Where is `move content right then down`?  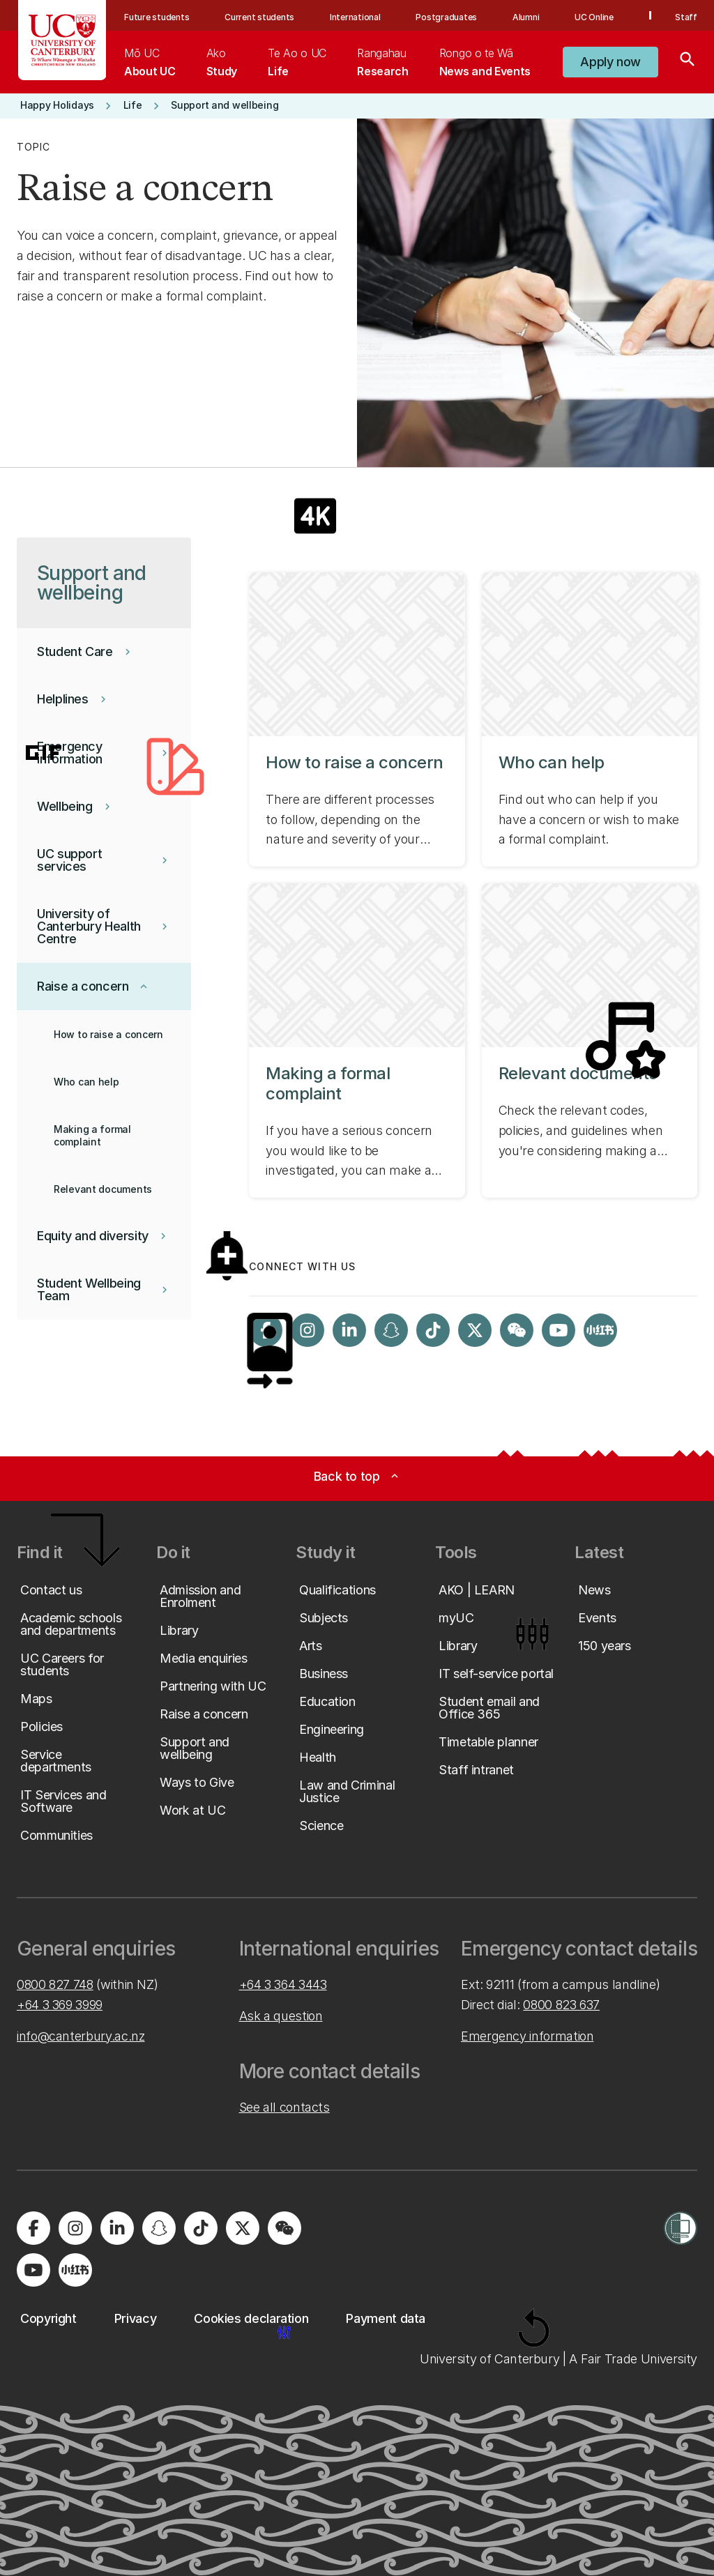
move content right then down is located at coordinates (85, 1537).